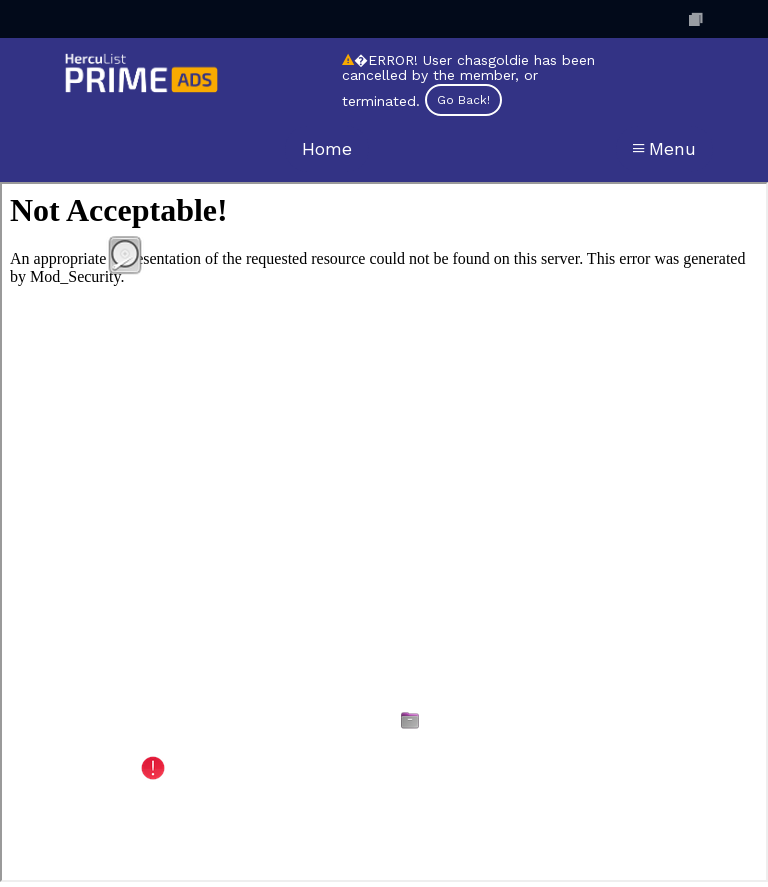 This screenshot has width=768, height=887. What do you see at coordinates (410, 720) in the screenshot?
I see `open the file manager` at bounding box center [410, 720].